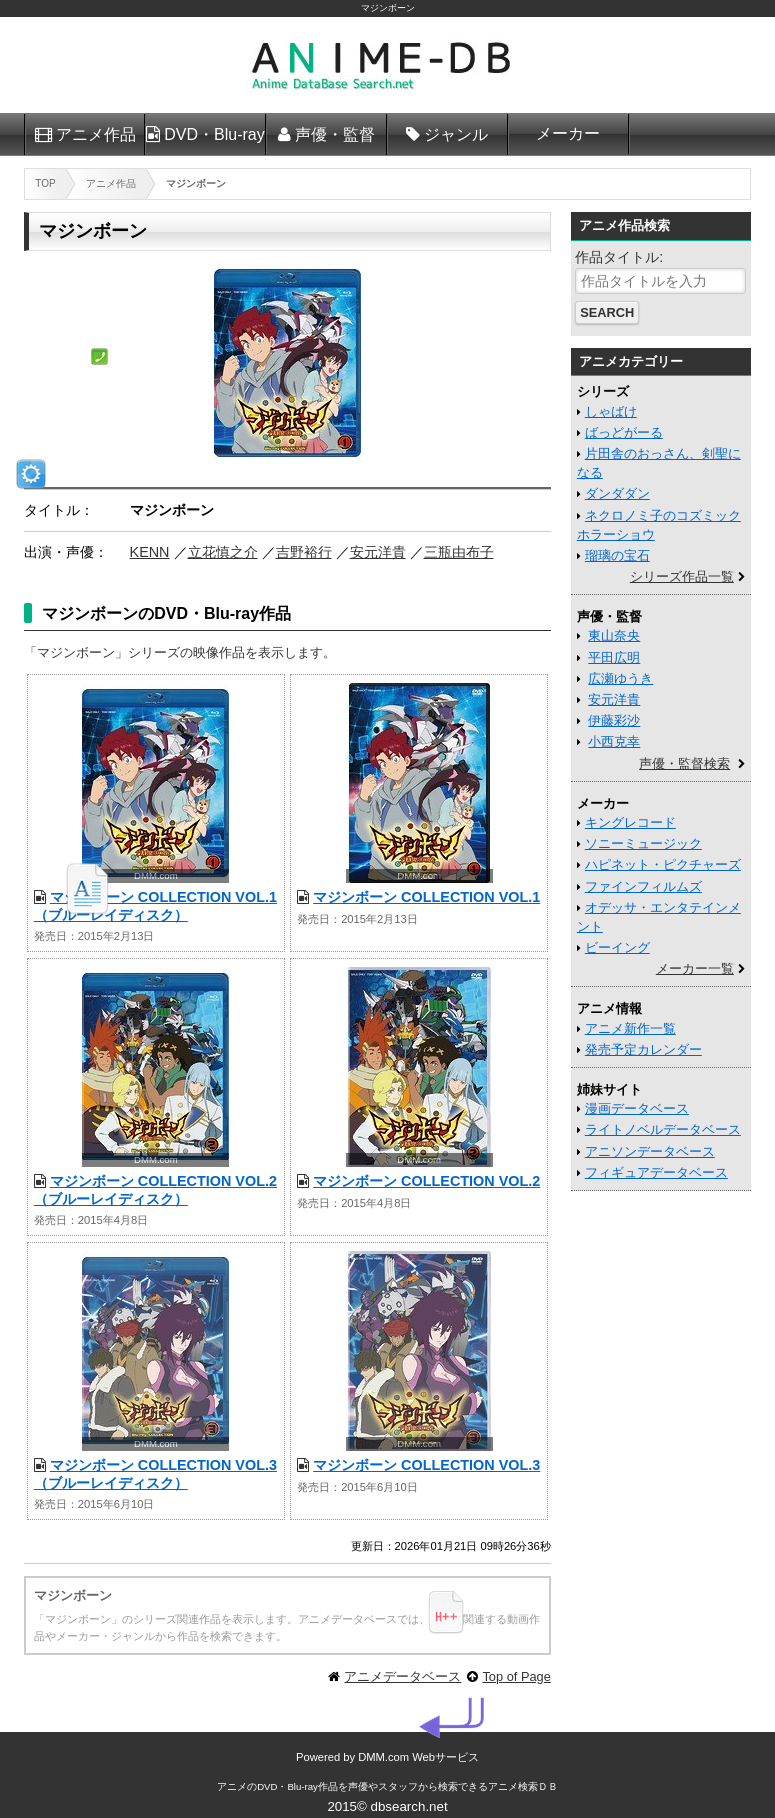 The image size is (775, 1818). Describe the element at coordinates (87, 888) in the screenshot. I see `open a word processing document` at that location.